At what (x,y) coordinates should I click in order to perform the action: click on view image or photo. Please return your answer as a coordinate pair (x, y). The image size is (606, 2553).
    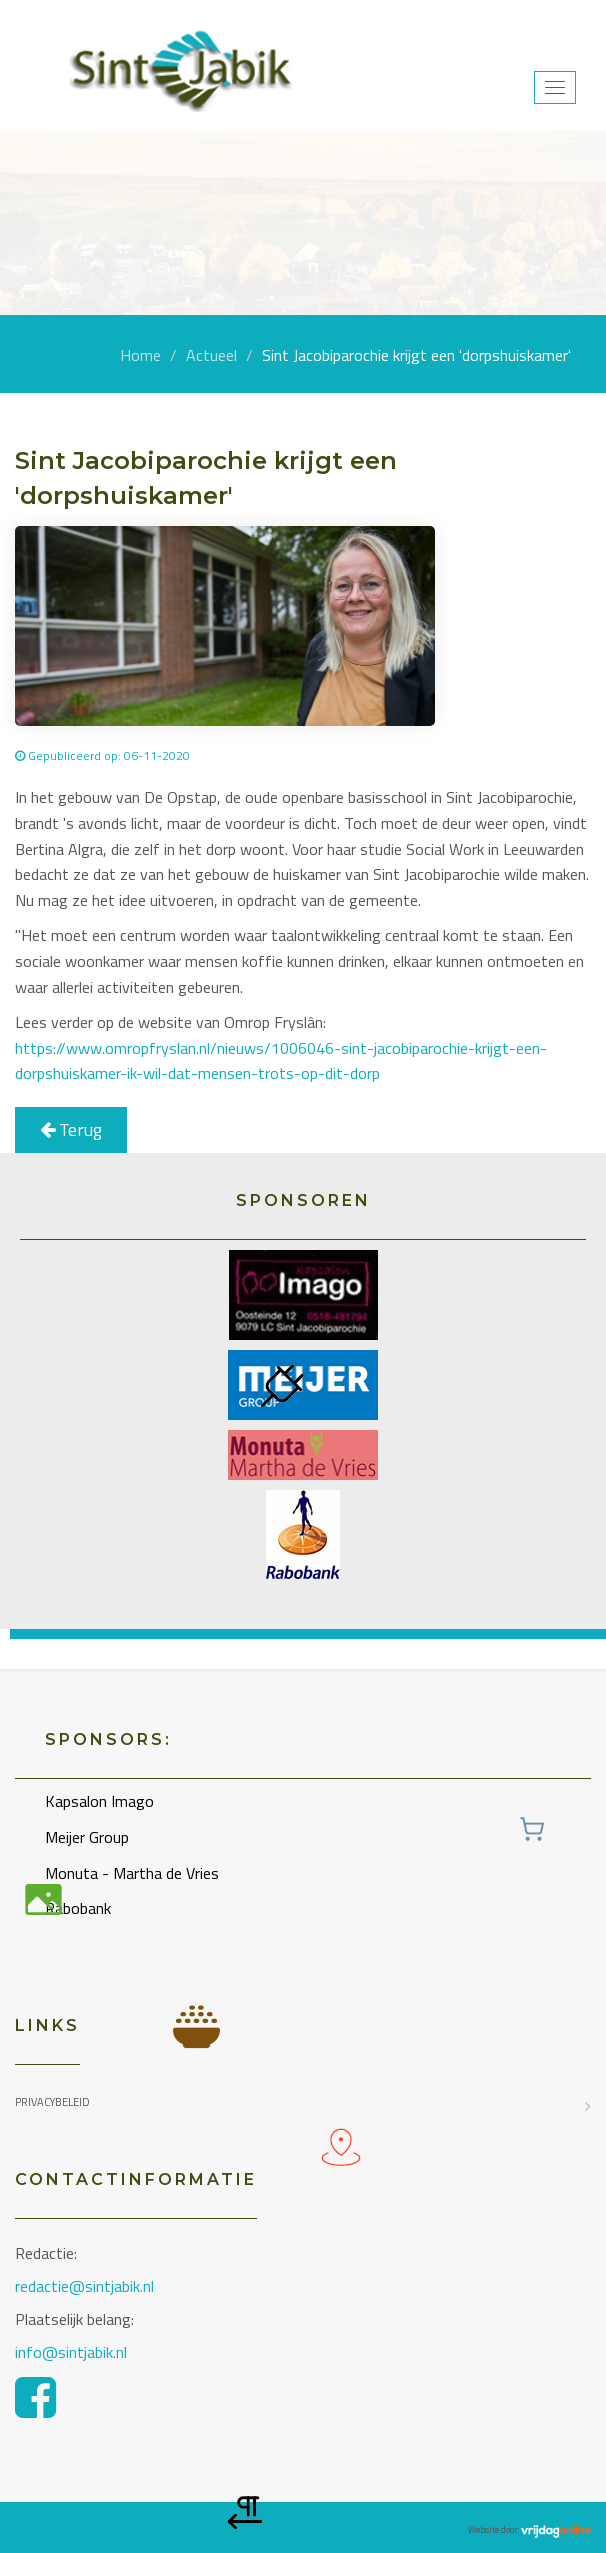
    Looking at the image, I should click on (43, 1899).